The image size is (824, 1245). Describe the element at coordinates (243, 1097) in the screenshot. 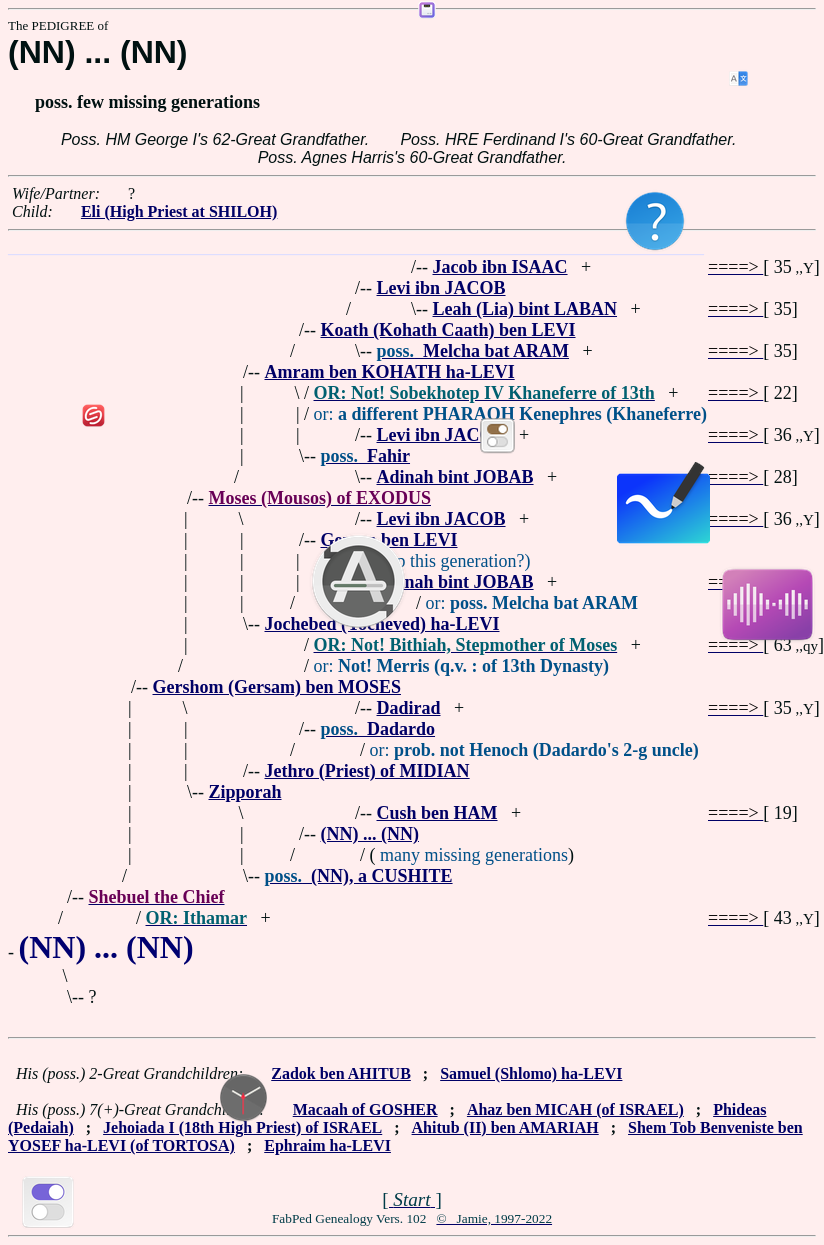

I see `open the clock app` at that location.